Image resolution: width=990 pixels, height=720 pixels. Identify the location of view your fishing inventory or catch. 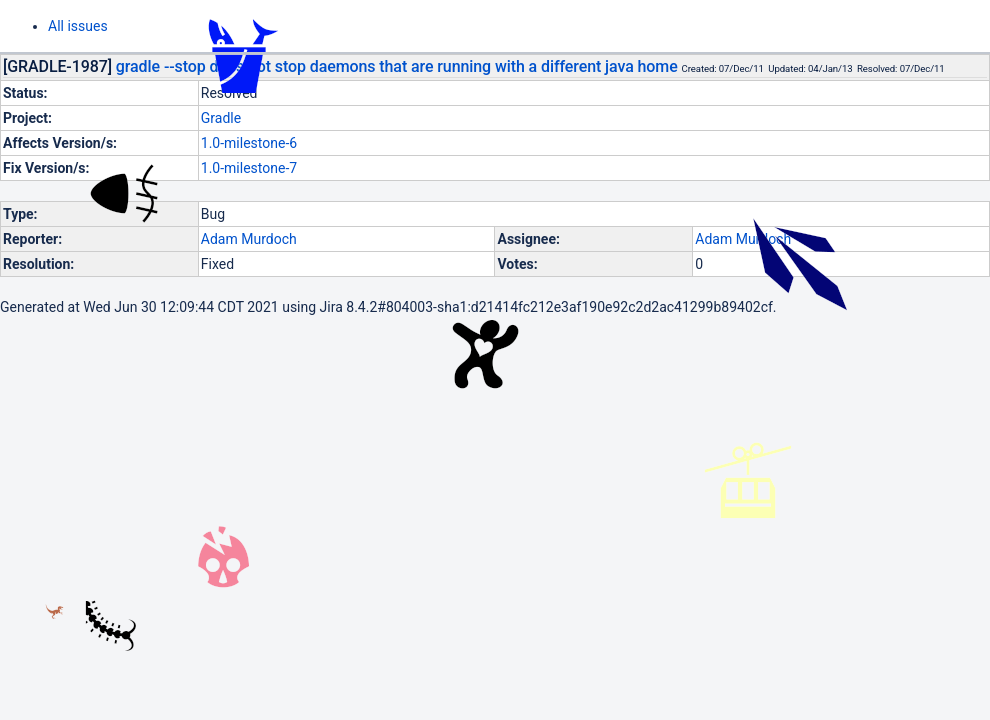
(239, 56).